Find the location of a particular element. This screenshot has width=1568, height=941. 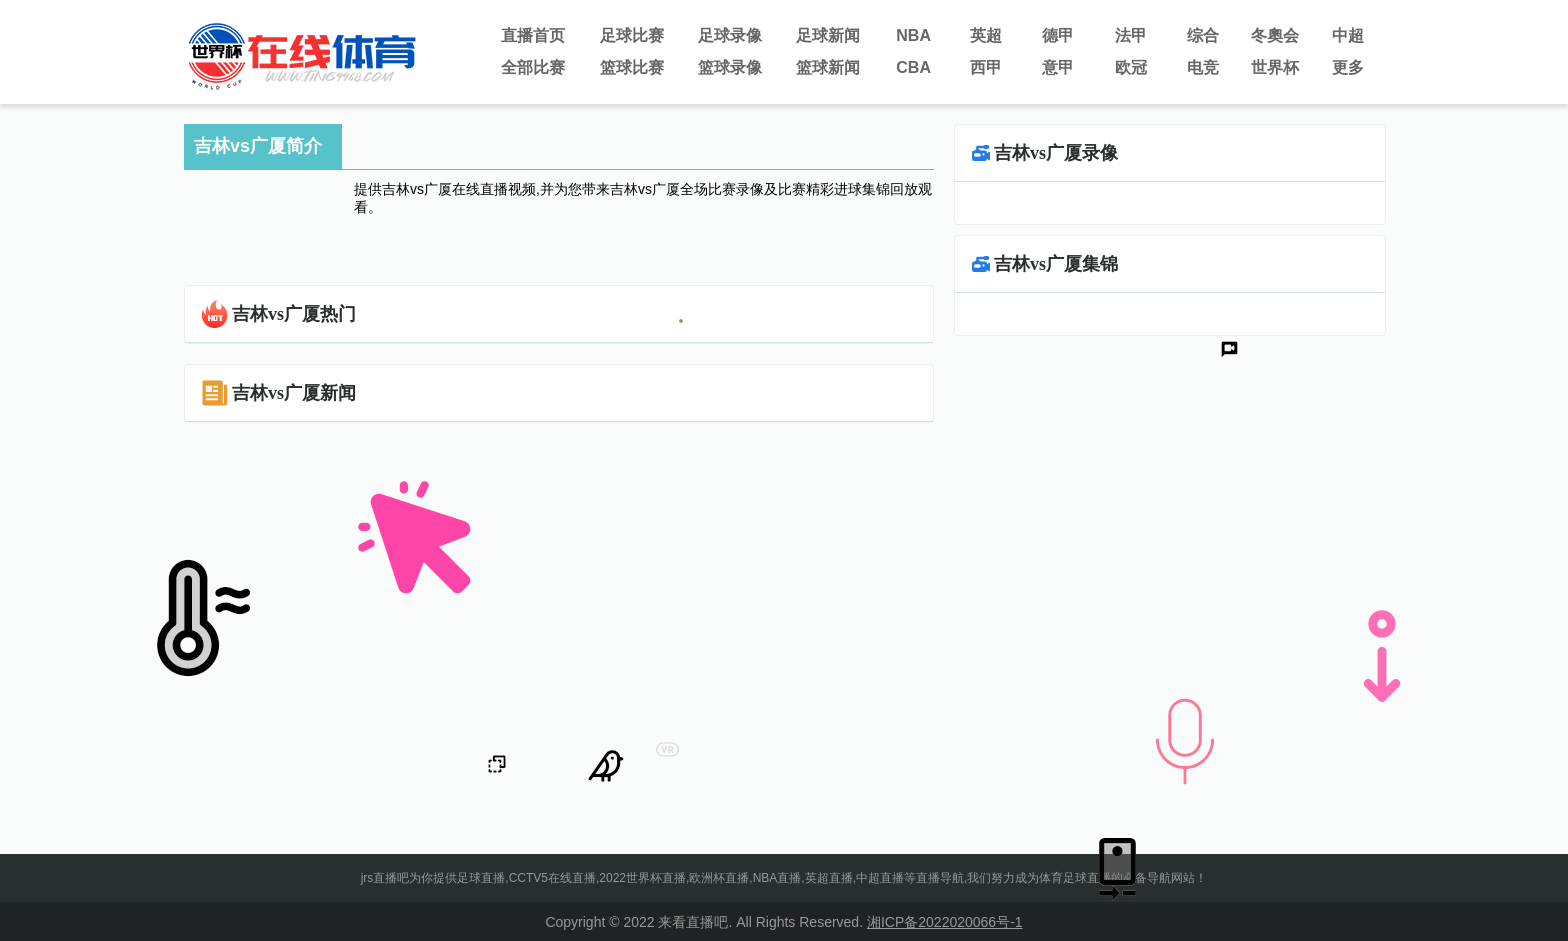

move item down in a list is located at coordinates (1382, 656).